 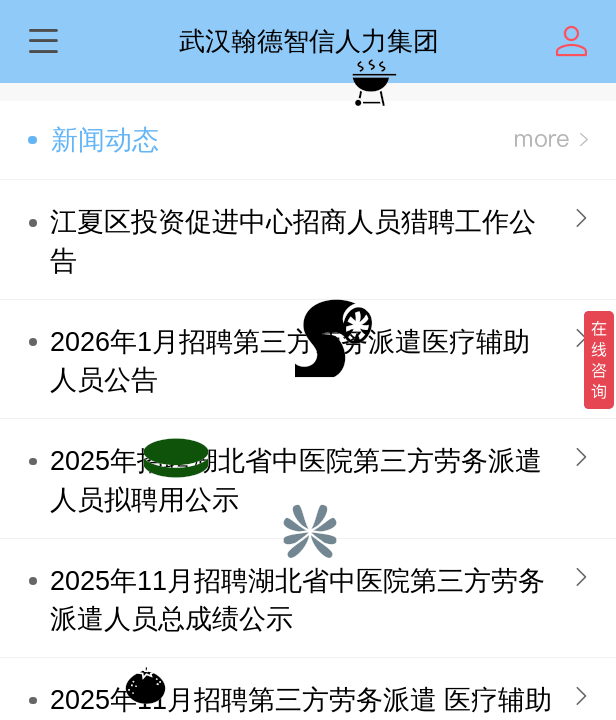 I want to click on view your token balance, so click(x=176, y=458).